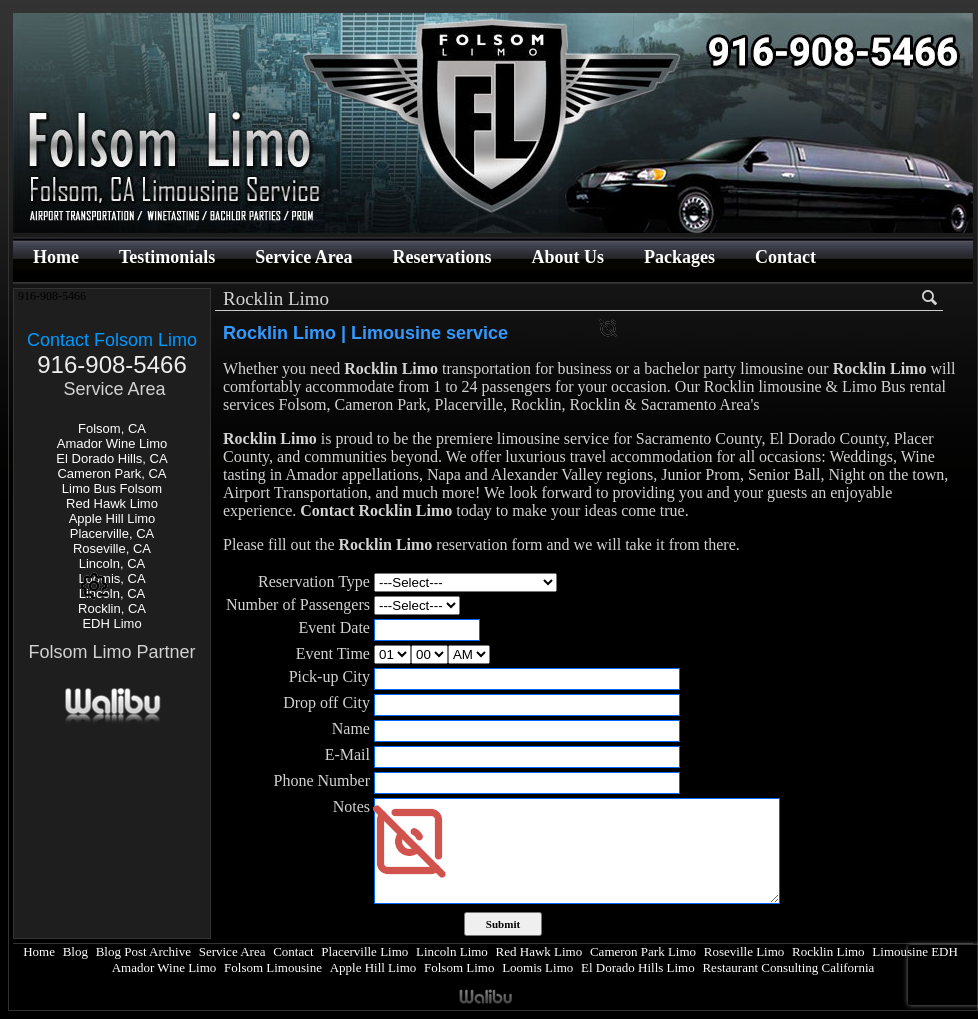 This screenshot has width=978, height=1019. Describe the element at coordinates (94, 586) in the screenshot. I see `remove a setting or preference` at that location.